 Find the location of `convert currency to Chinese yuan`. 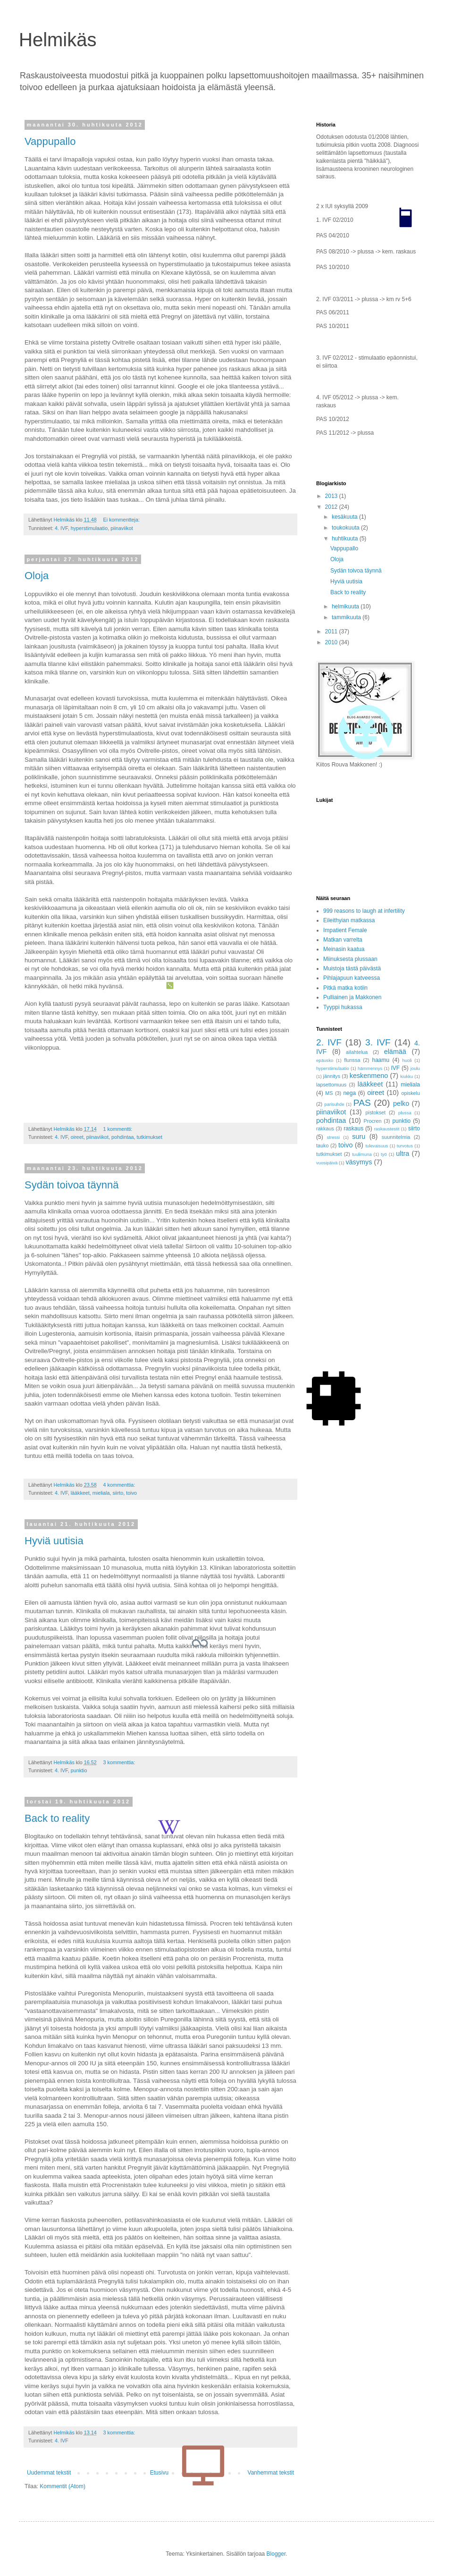

convert currency to Chinese yuan is located at coordinates (366, 732).